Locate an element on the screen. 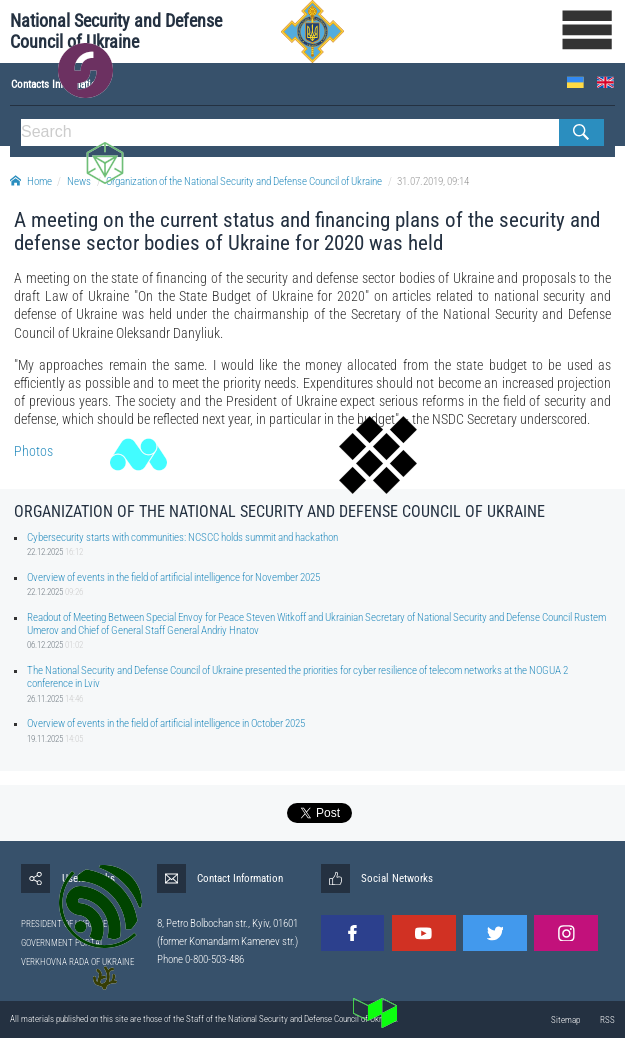 This screenshot has width=625, height=1038. open Buildkite CI/CD dashboard is located at coordinates (375, 1013).